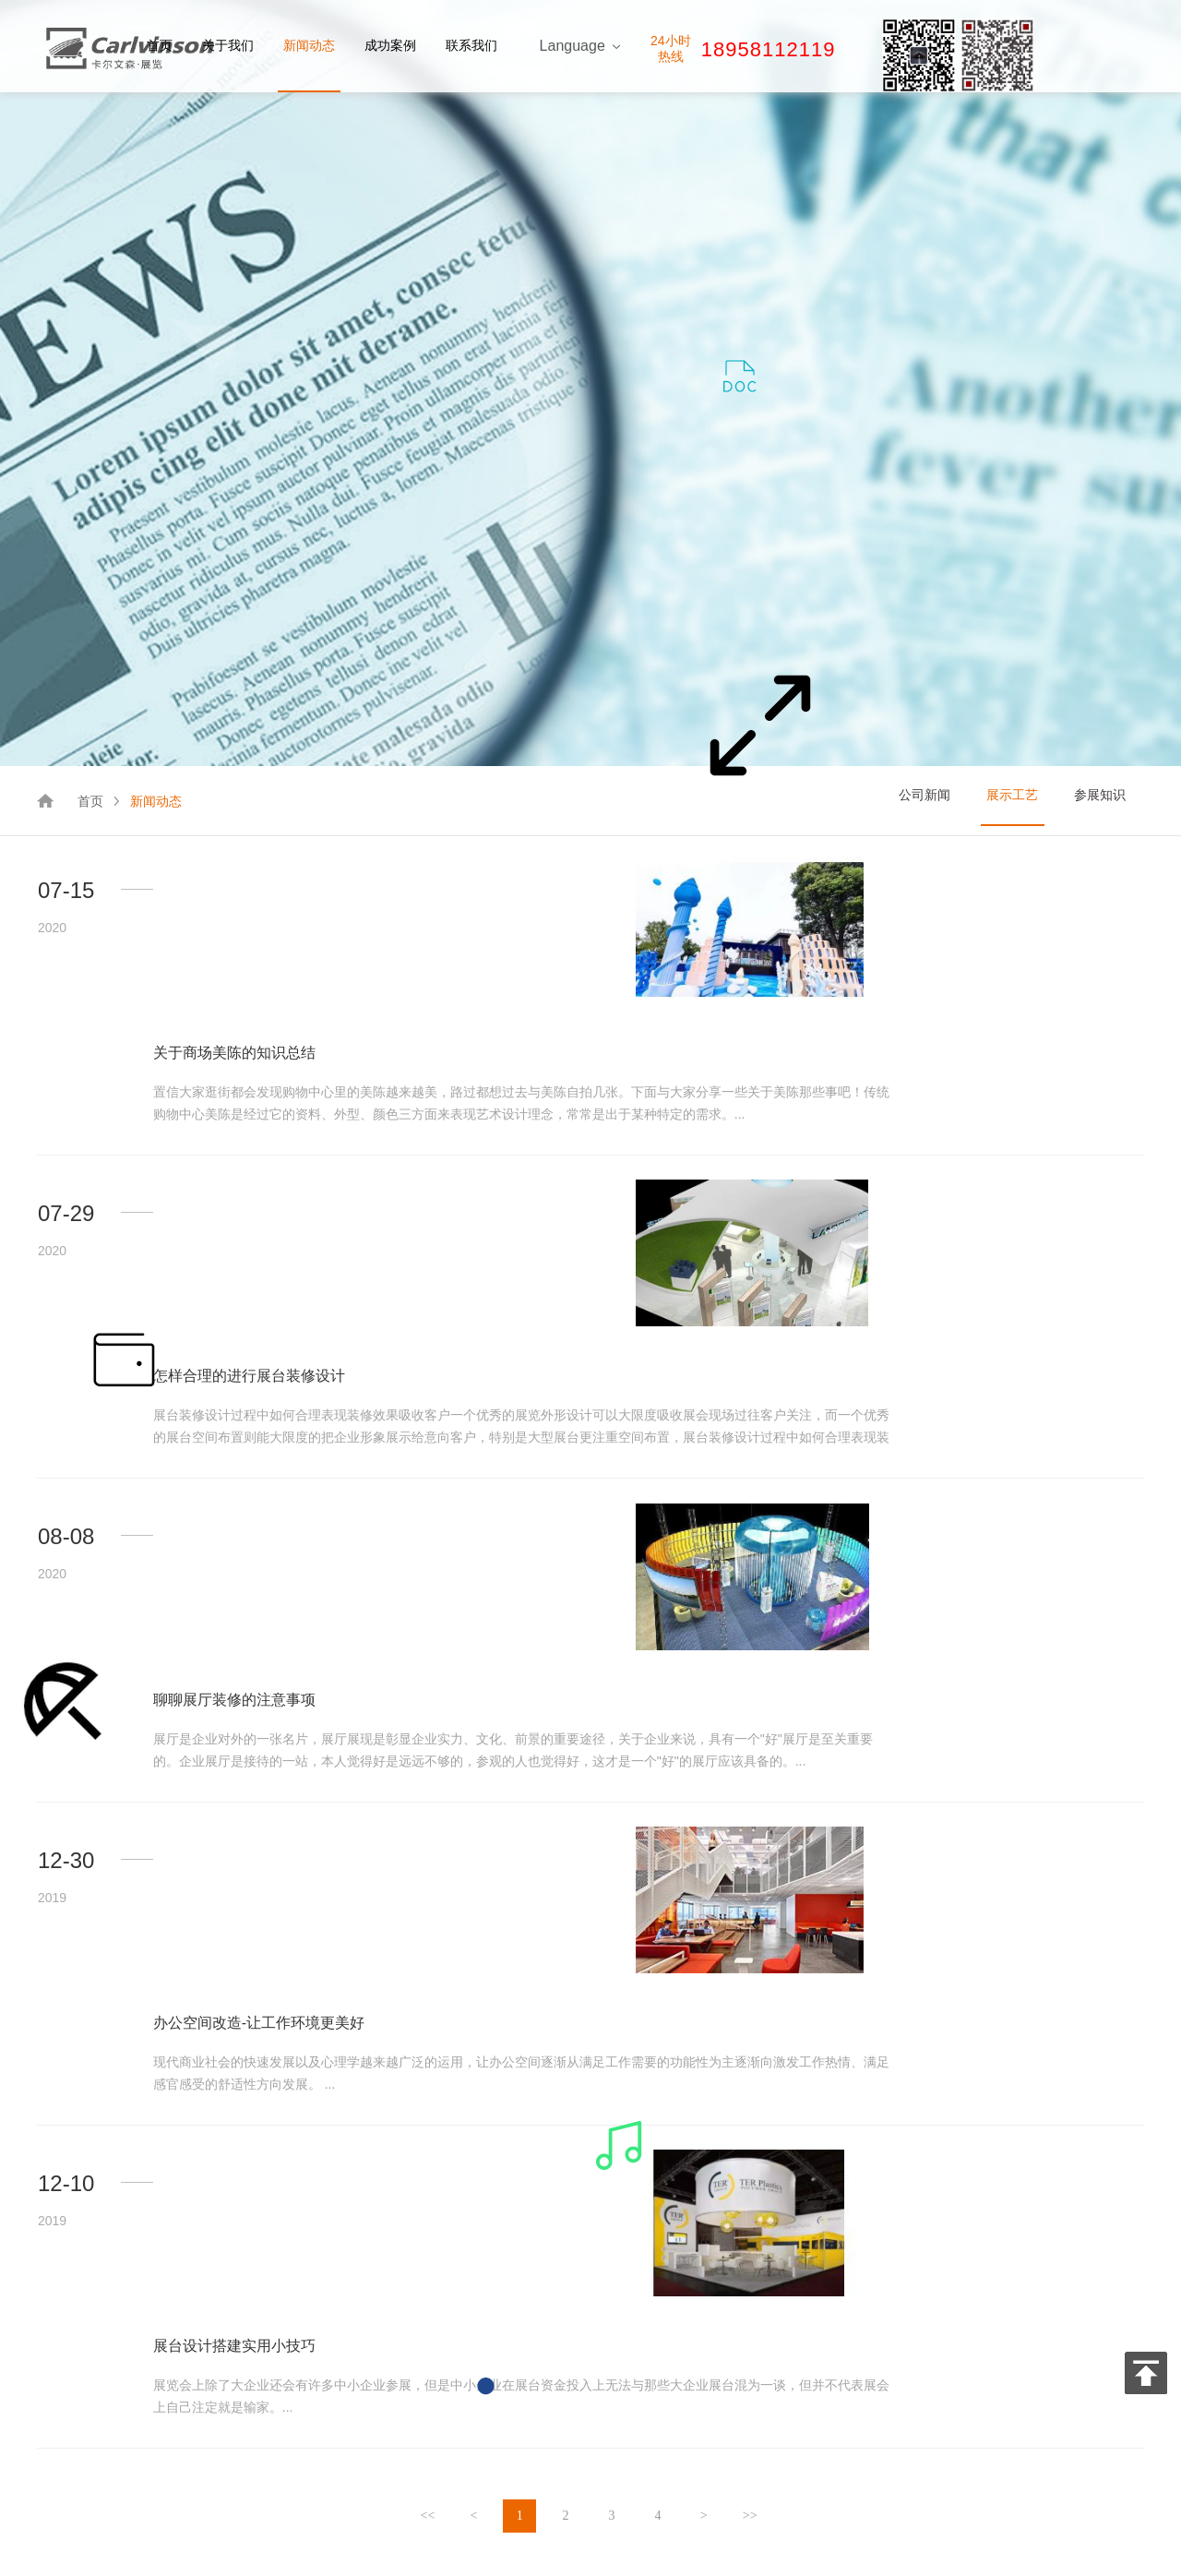  Describe the element at coordinates (485, 2345) in the screenshot. I see `indicates no wifi signal available` at that location.